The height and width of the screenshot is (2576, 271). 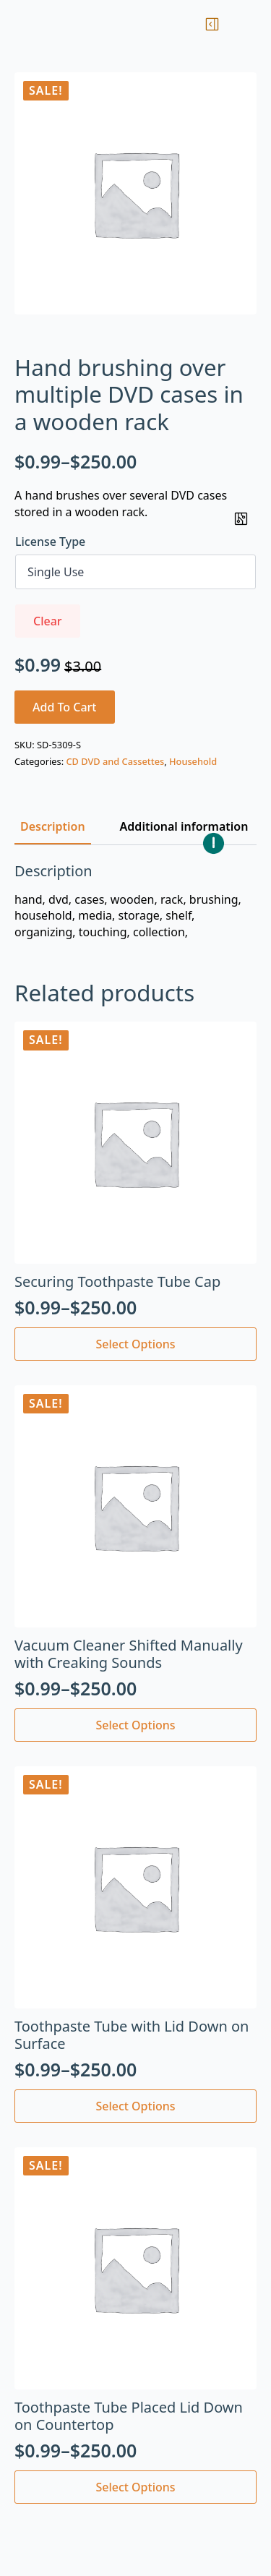 I want to click on access hardware or circuit settings, so click(x=241, y=518).